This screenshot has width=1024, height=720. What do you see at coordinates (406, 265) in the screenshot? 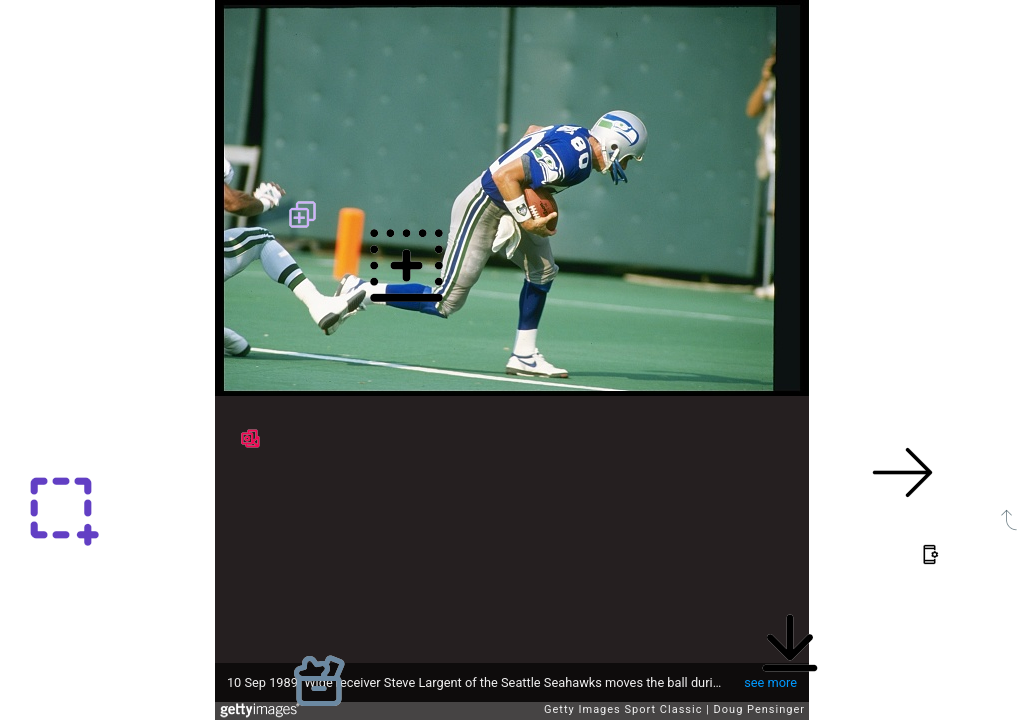
I see `add a bottom border to selected cells or elements` at bounding box center [406, 265].